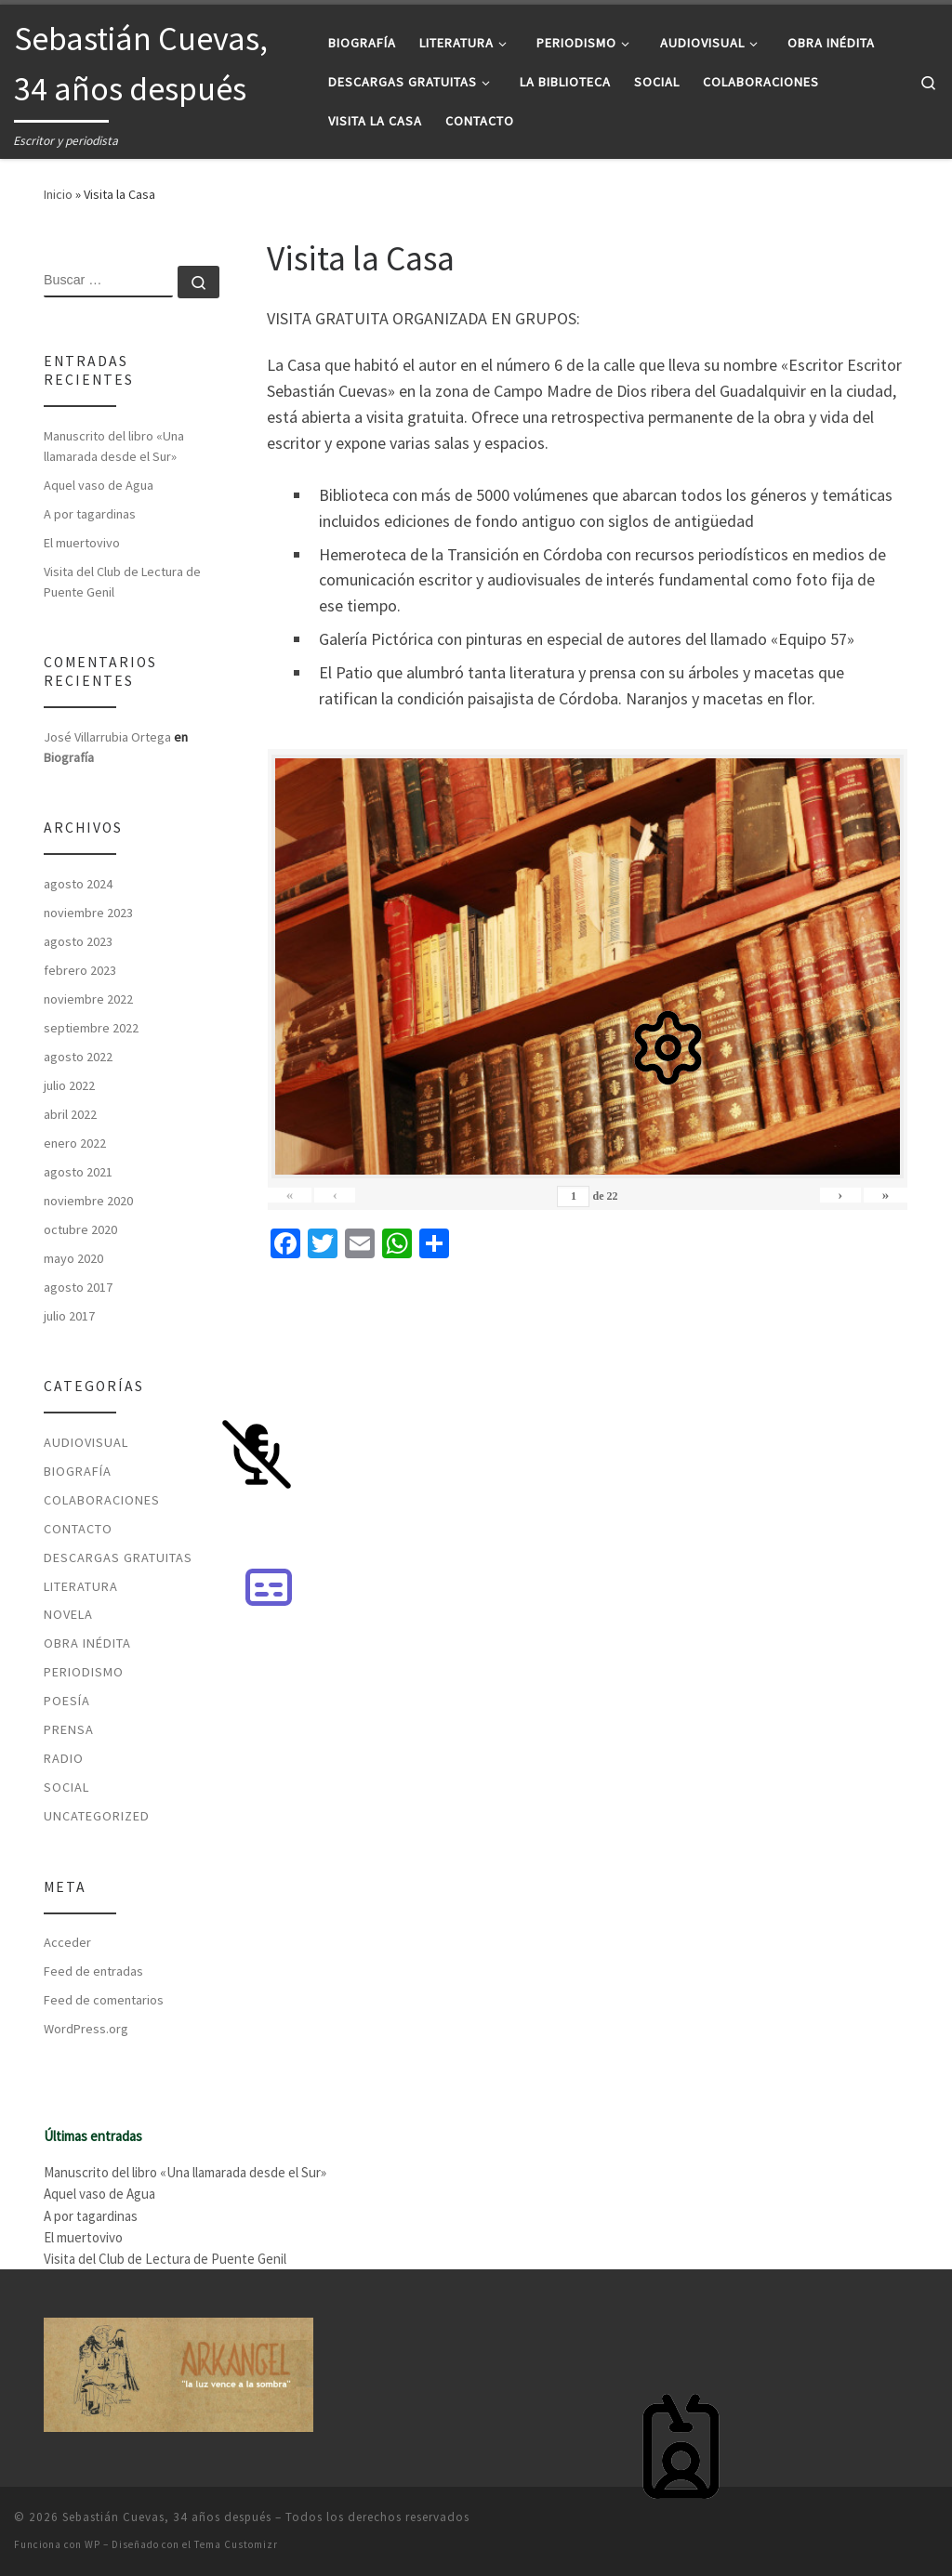  What do you see at coordinates (269, 1587) in the screenshot?
I see `enable closed captions or subtitles` at bounding box center [269, 1587].